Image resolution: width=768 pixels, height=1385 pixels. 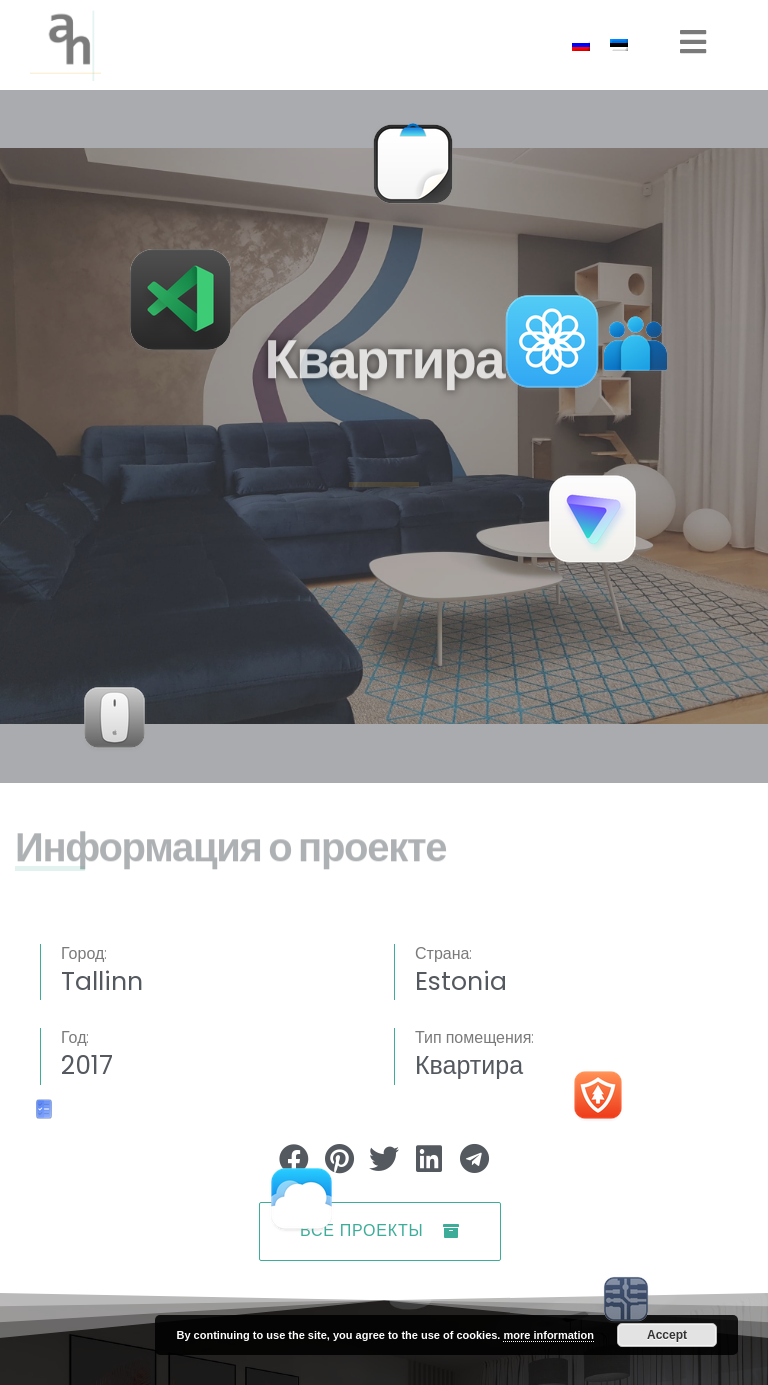 What do you see at coordinates (413, 164) in the screenshot?
I see `open tasks or to-do list app` at bounding box center [413, 164].